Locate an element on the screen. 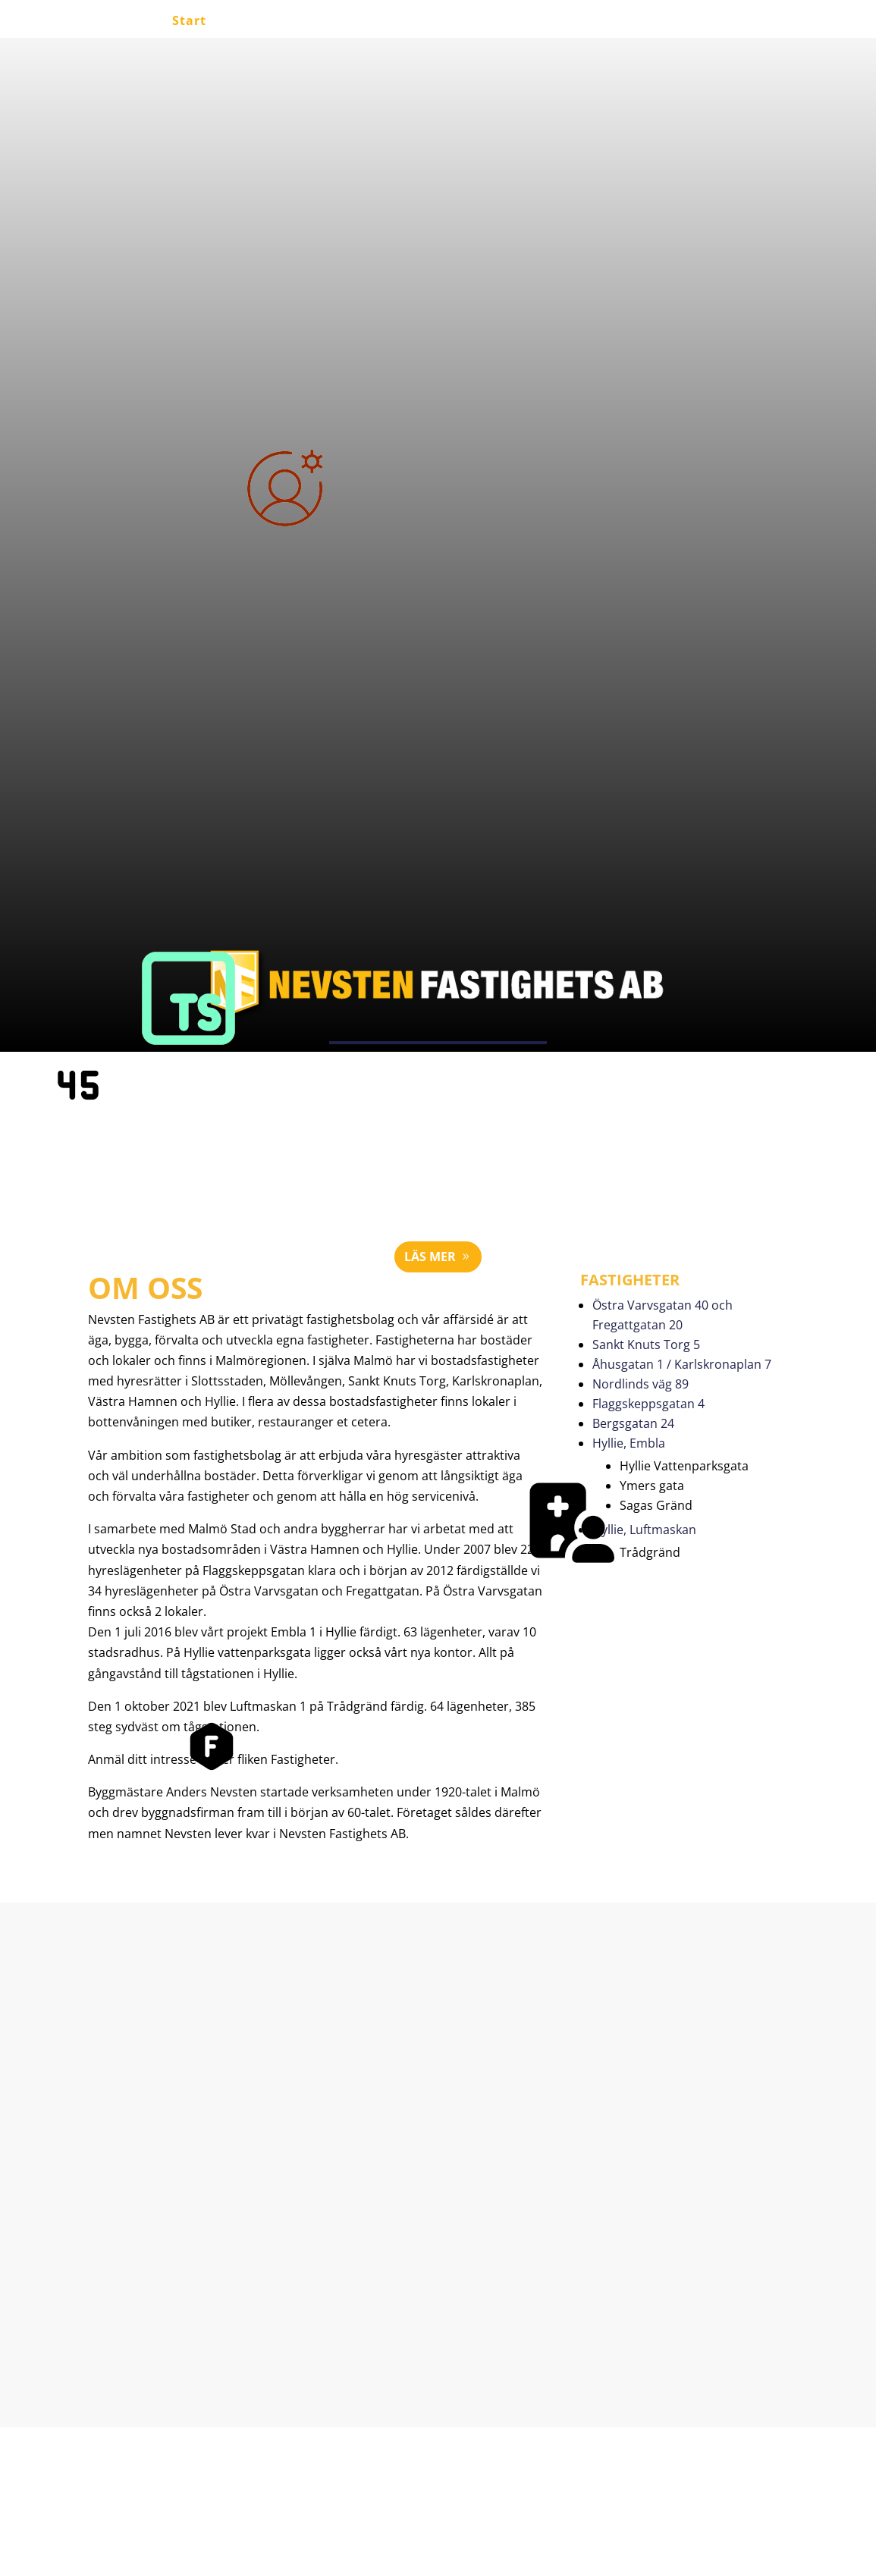 This screenshot has width=876, height=2576. view patient profile or medical records is located at coordinates (567, 1520).